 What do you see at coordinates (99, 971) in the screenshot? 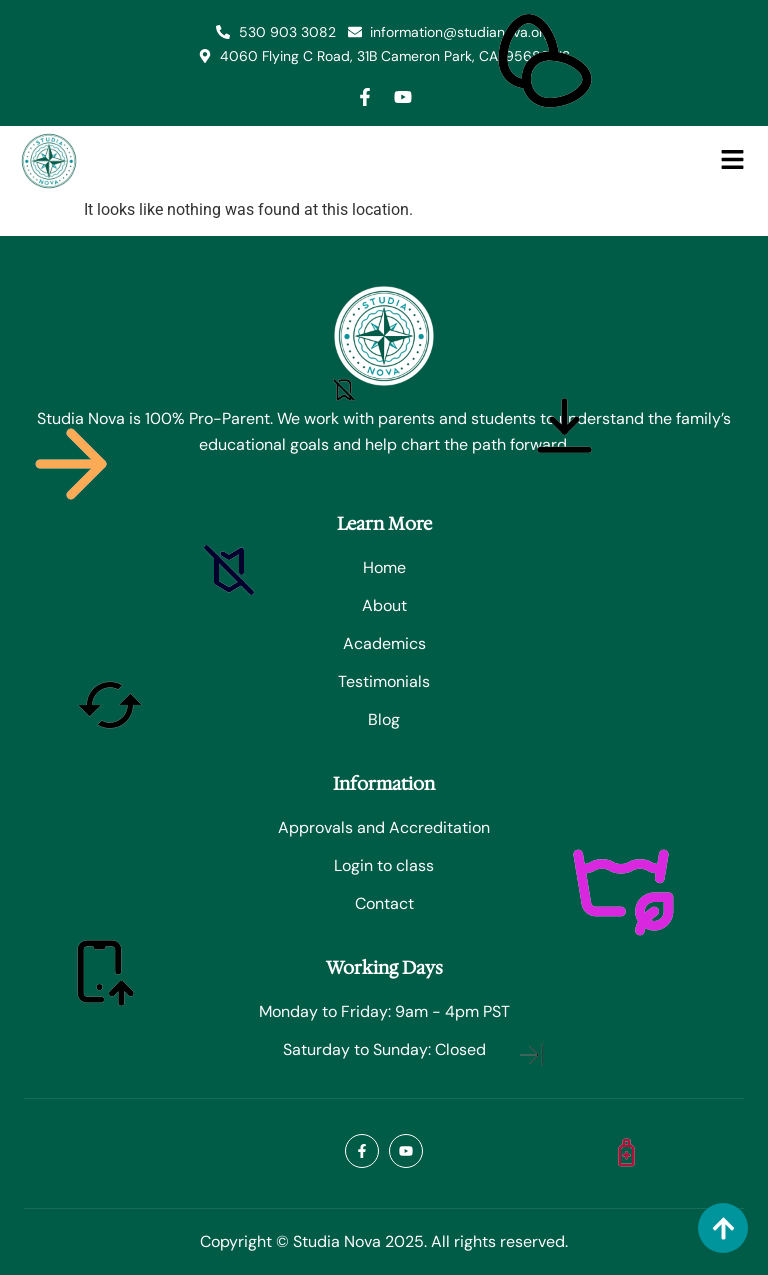
I see `upload from mobile device` at bounding box center [99, 971].